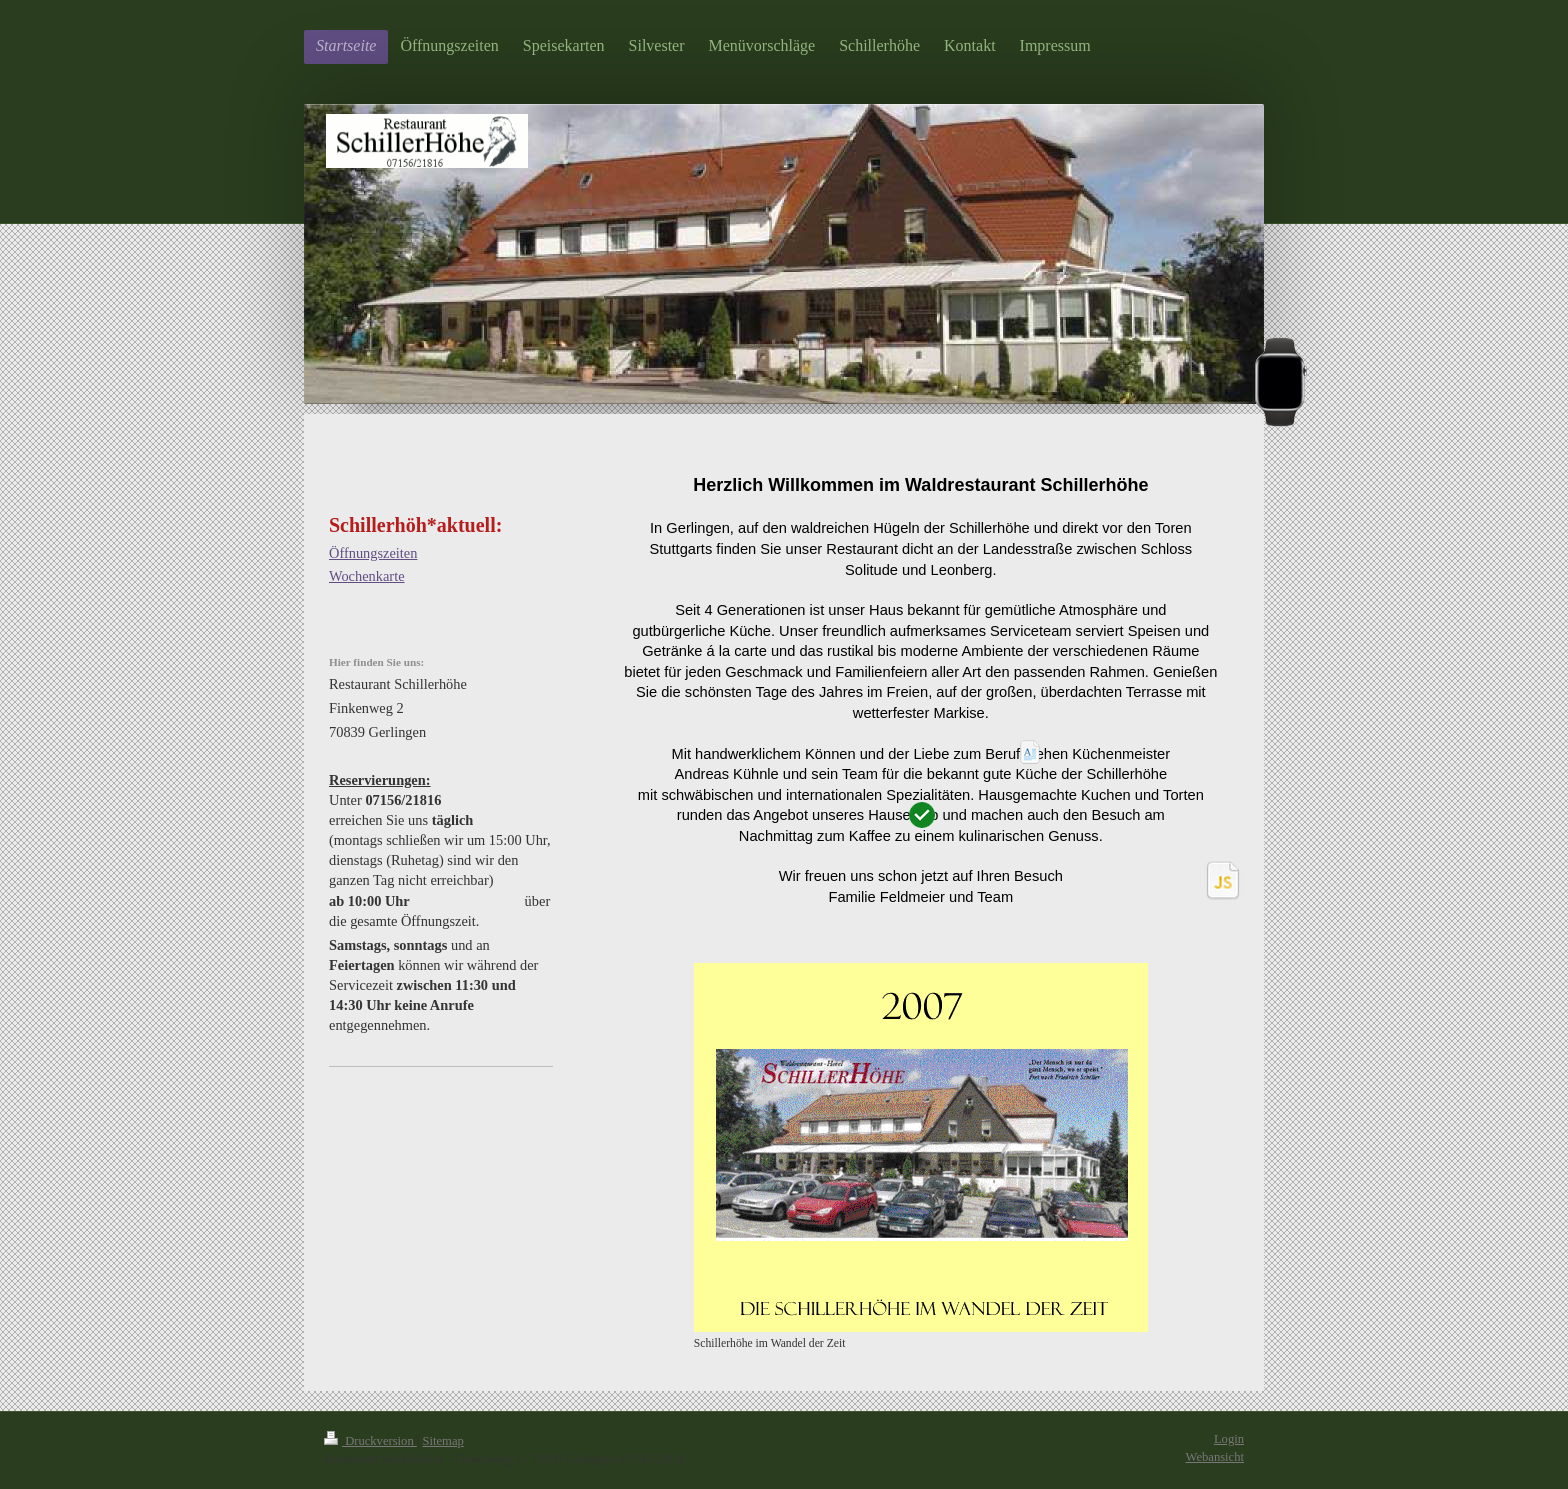  I want to click on open a text document file, so click(1030, 752).